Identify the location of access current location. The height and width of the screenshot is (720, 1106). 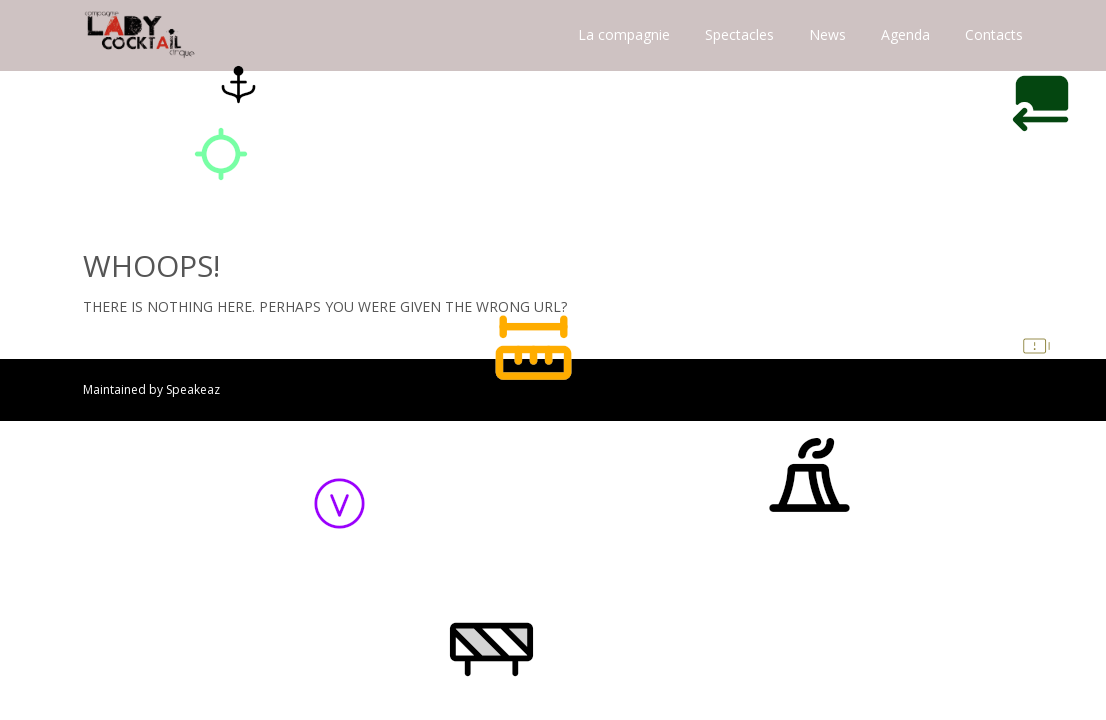
(221, 154).